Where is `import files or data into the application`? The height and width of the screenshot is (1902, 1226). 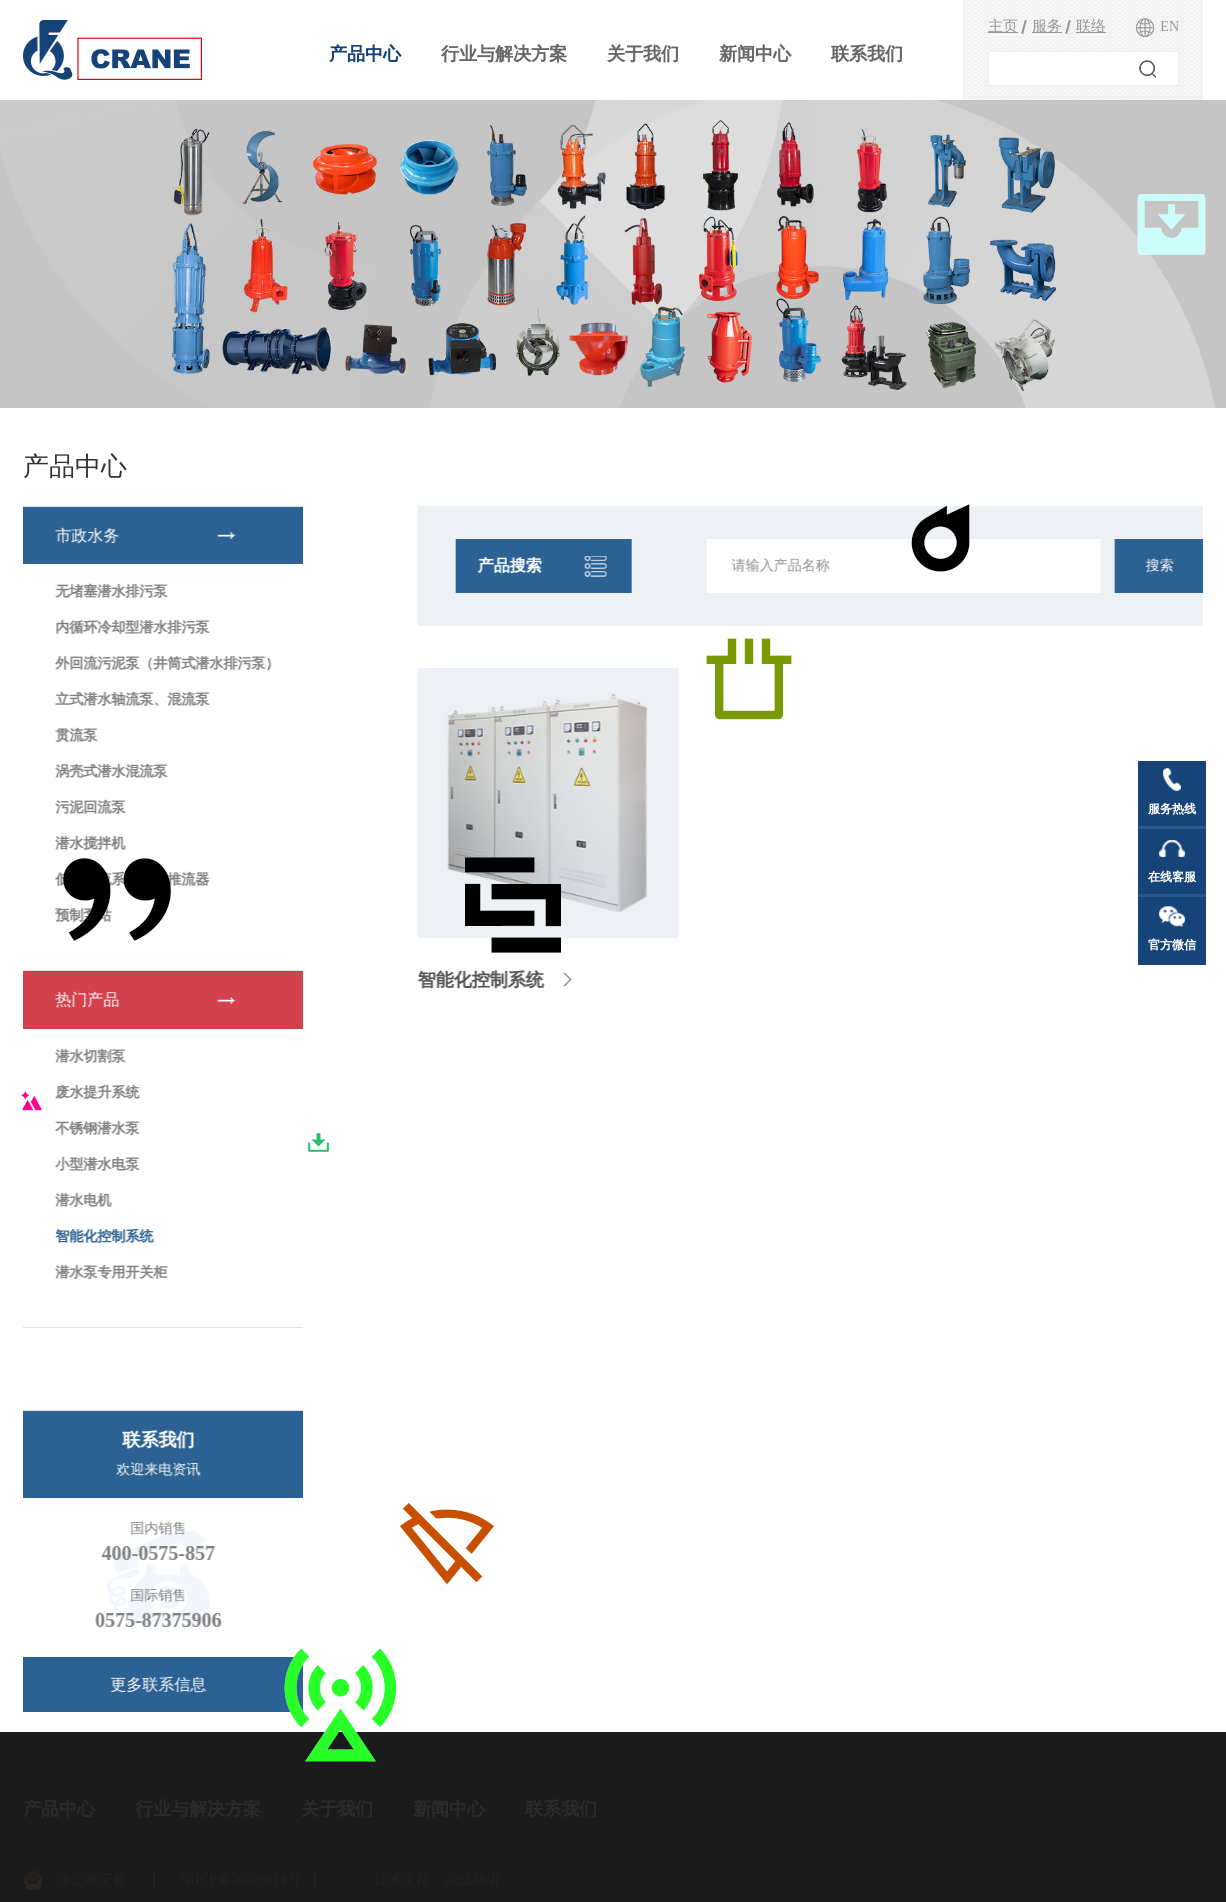 import files or data into the application is located at coordinates (1171, 224).